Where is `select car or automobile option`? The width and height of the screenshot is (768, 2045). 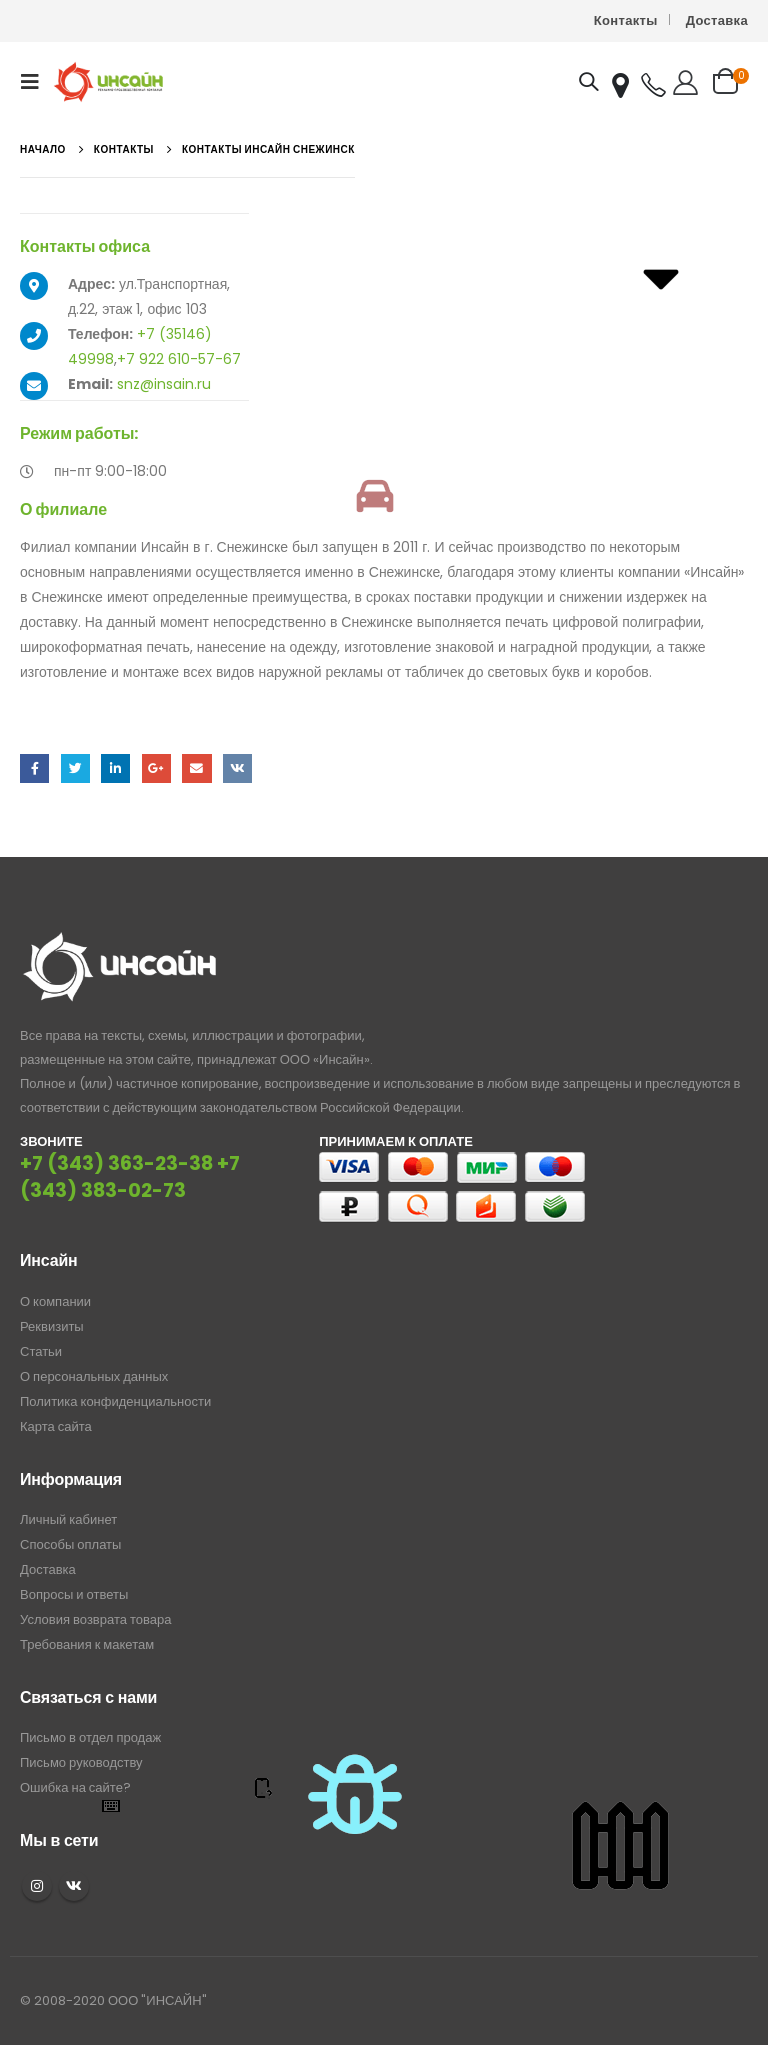 select car or automobile option is located at coordinates (375, 496).